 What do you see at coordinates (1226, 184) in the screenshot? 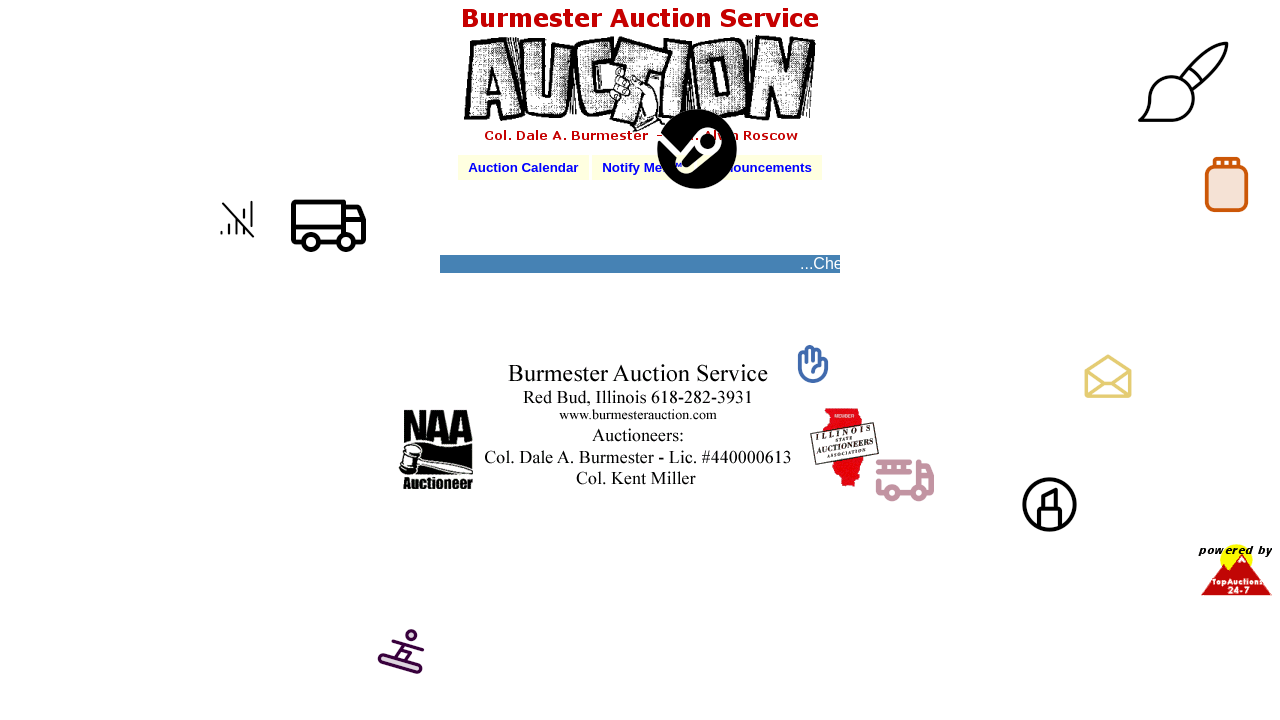
I see `store or manage saved items` at bounding box center [1226, 184].